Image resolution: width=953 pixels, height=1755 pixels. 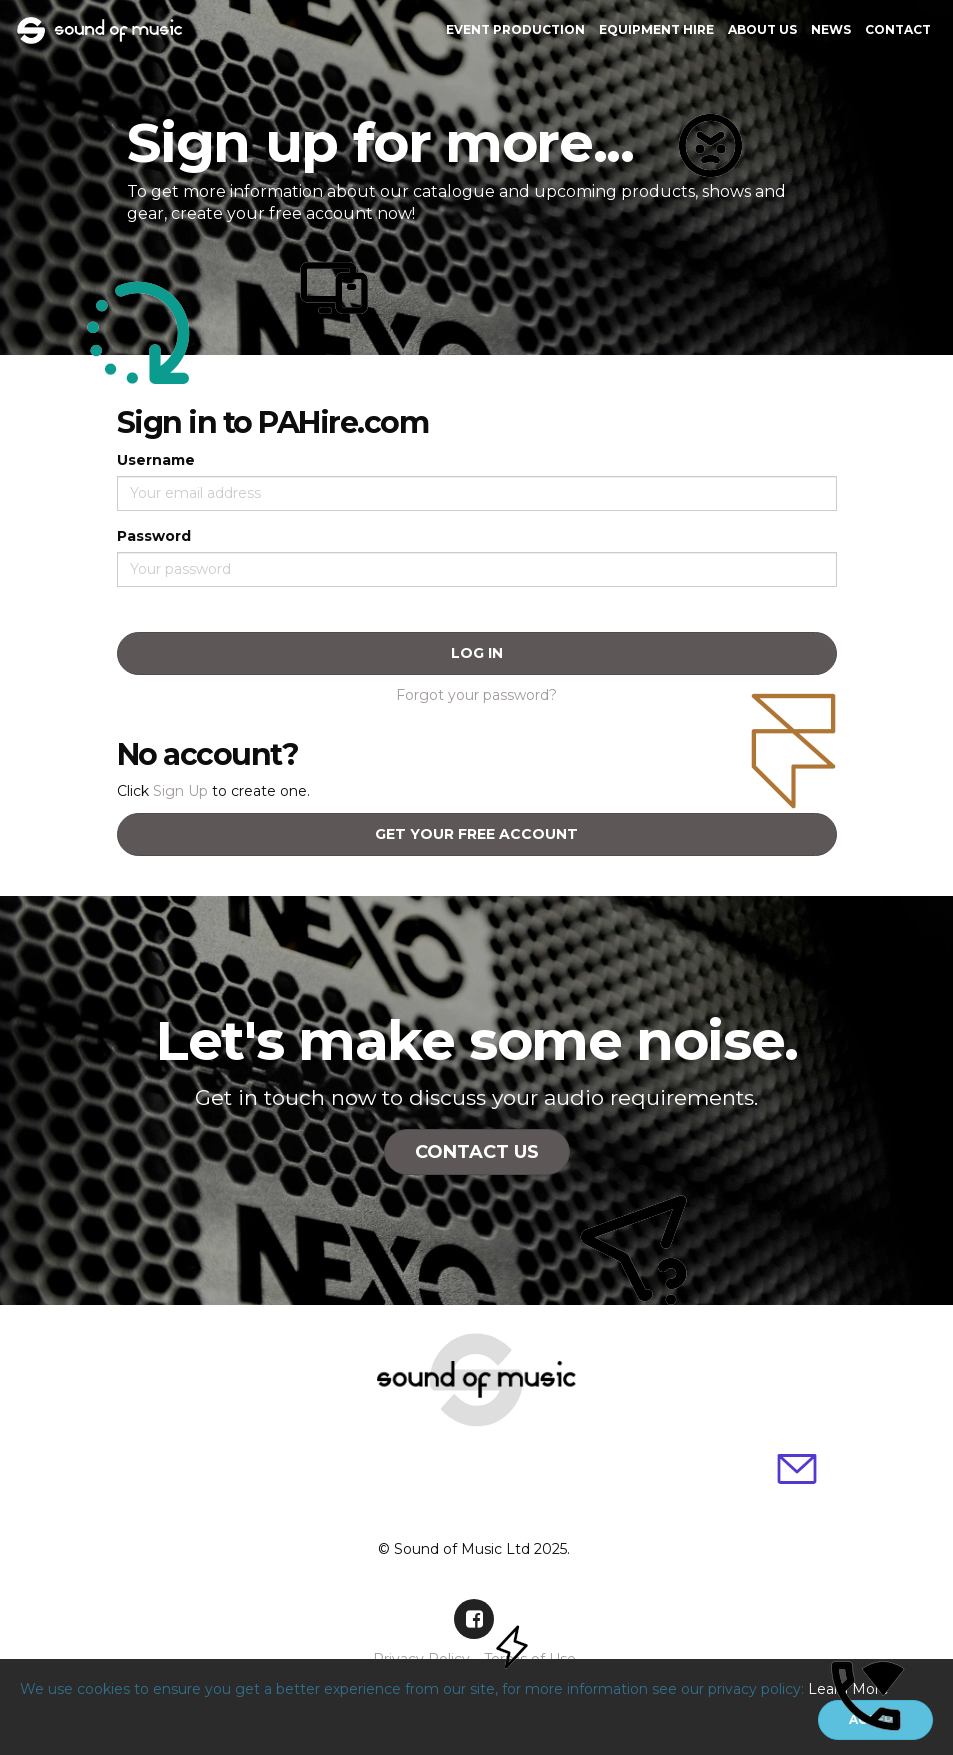 I want to click on enable wifi calling feature, so click(x=866, y=1696).